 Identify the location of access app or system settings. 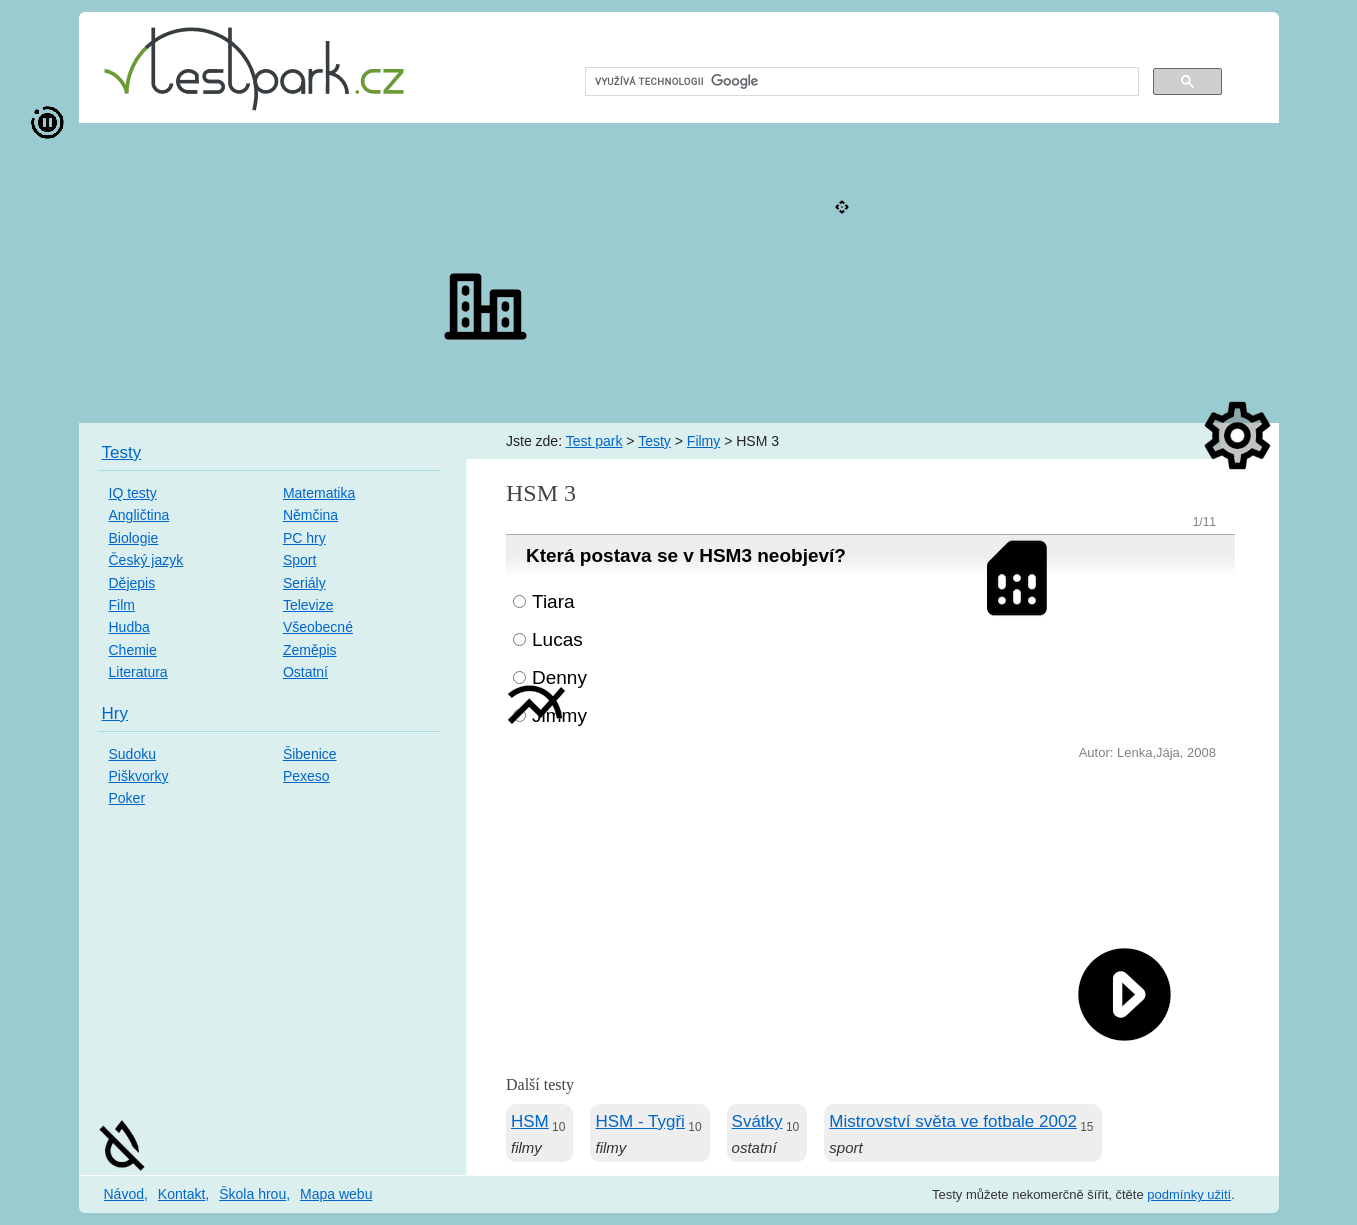
(1237, 435).